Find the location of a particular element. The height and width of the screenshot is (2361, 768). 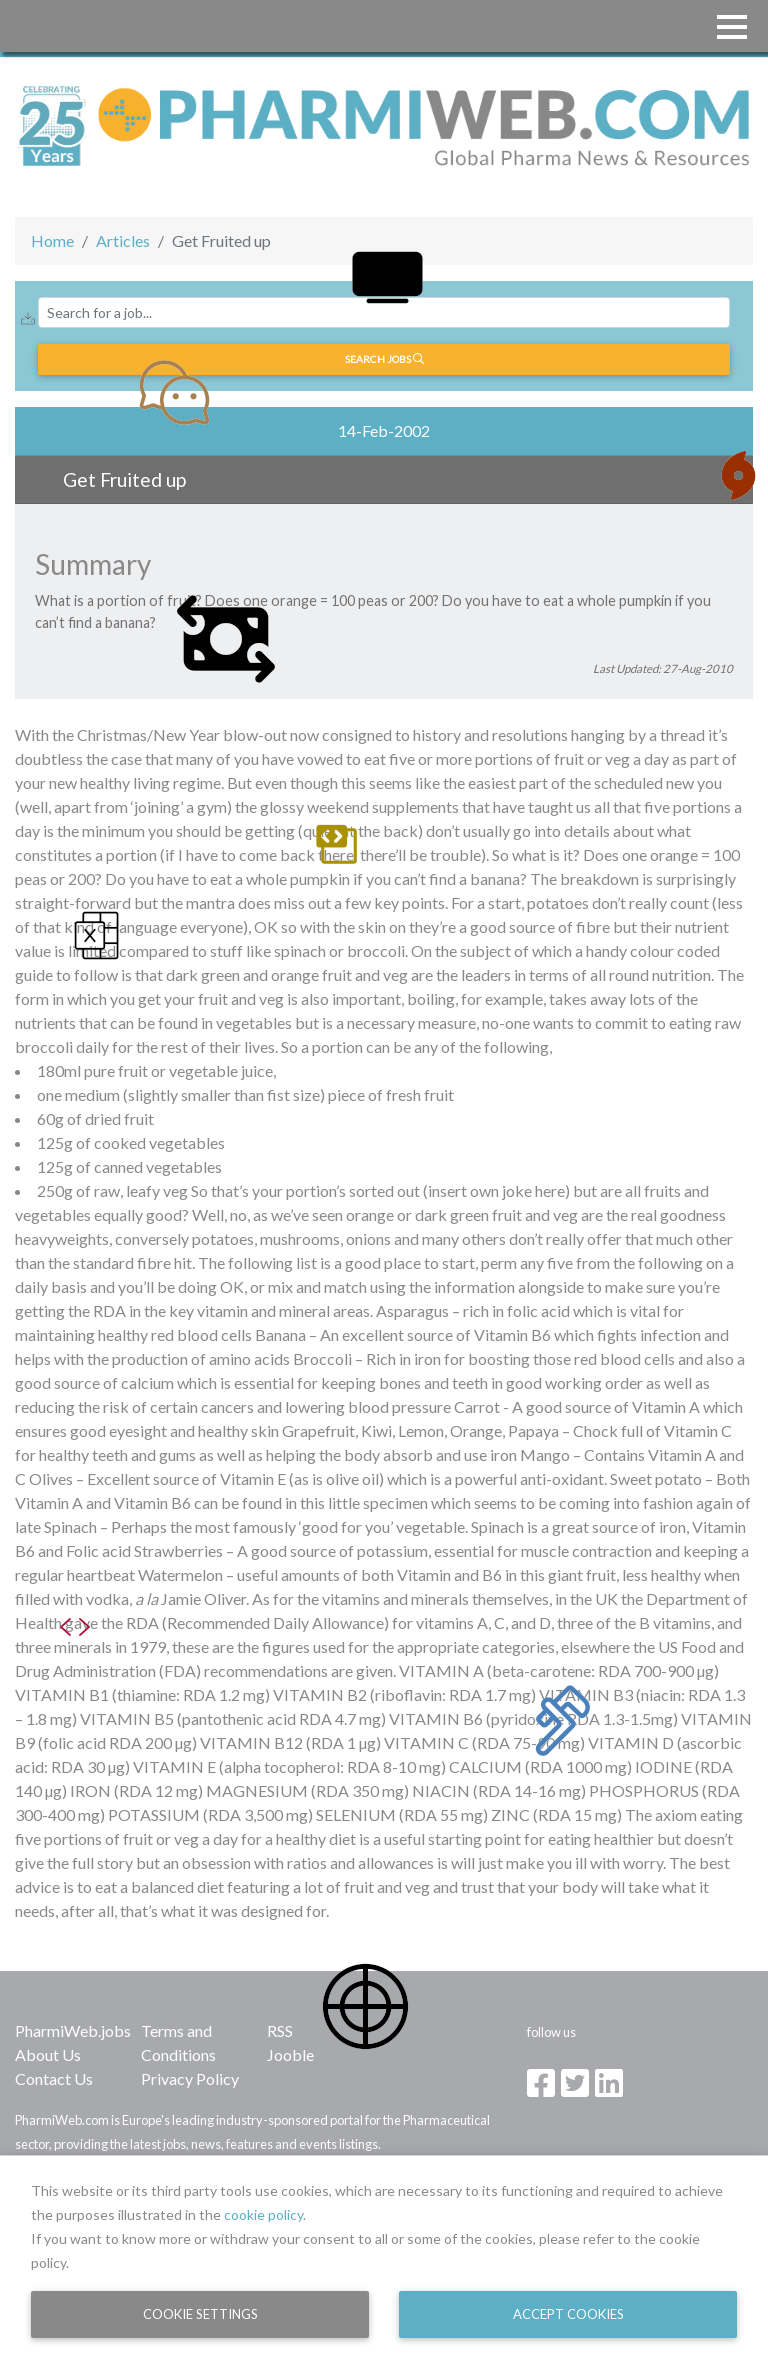

access tv or streaming content is located at coordinates (387, 277).